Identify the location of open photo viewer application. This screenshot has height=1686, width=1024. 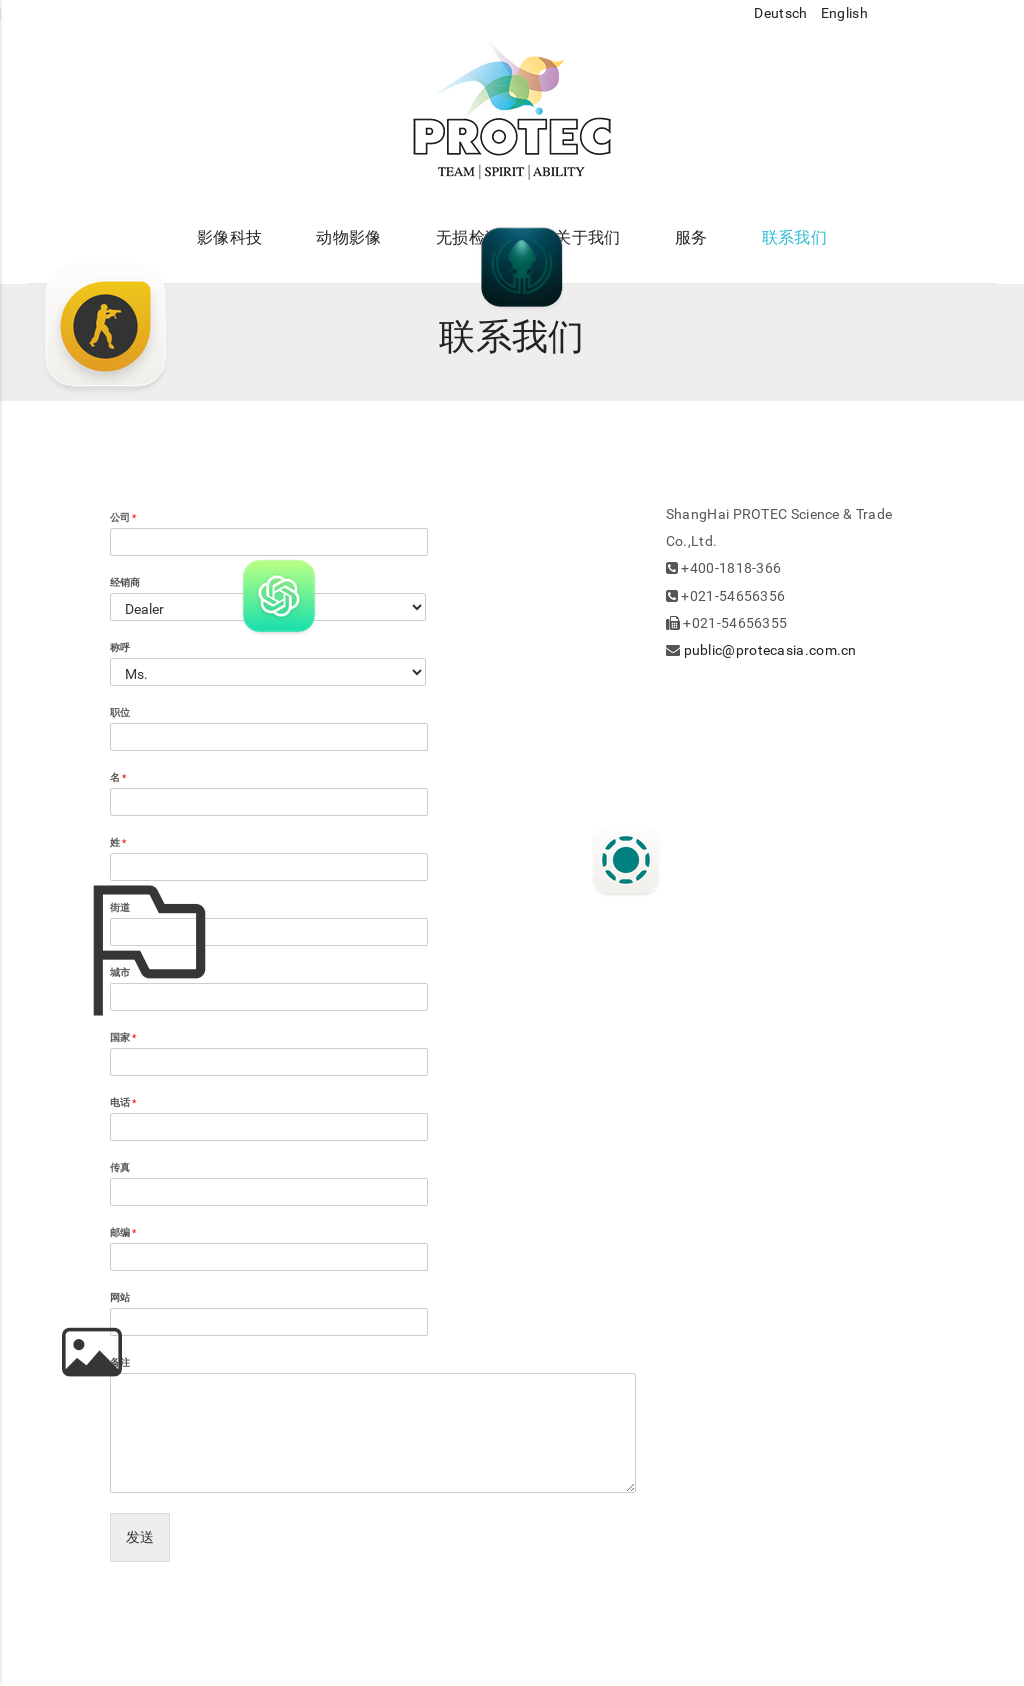
(92, 1354).